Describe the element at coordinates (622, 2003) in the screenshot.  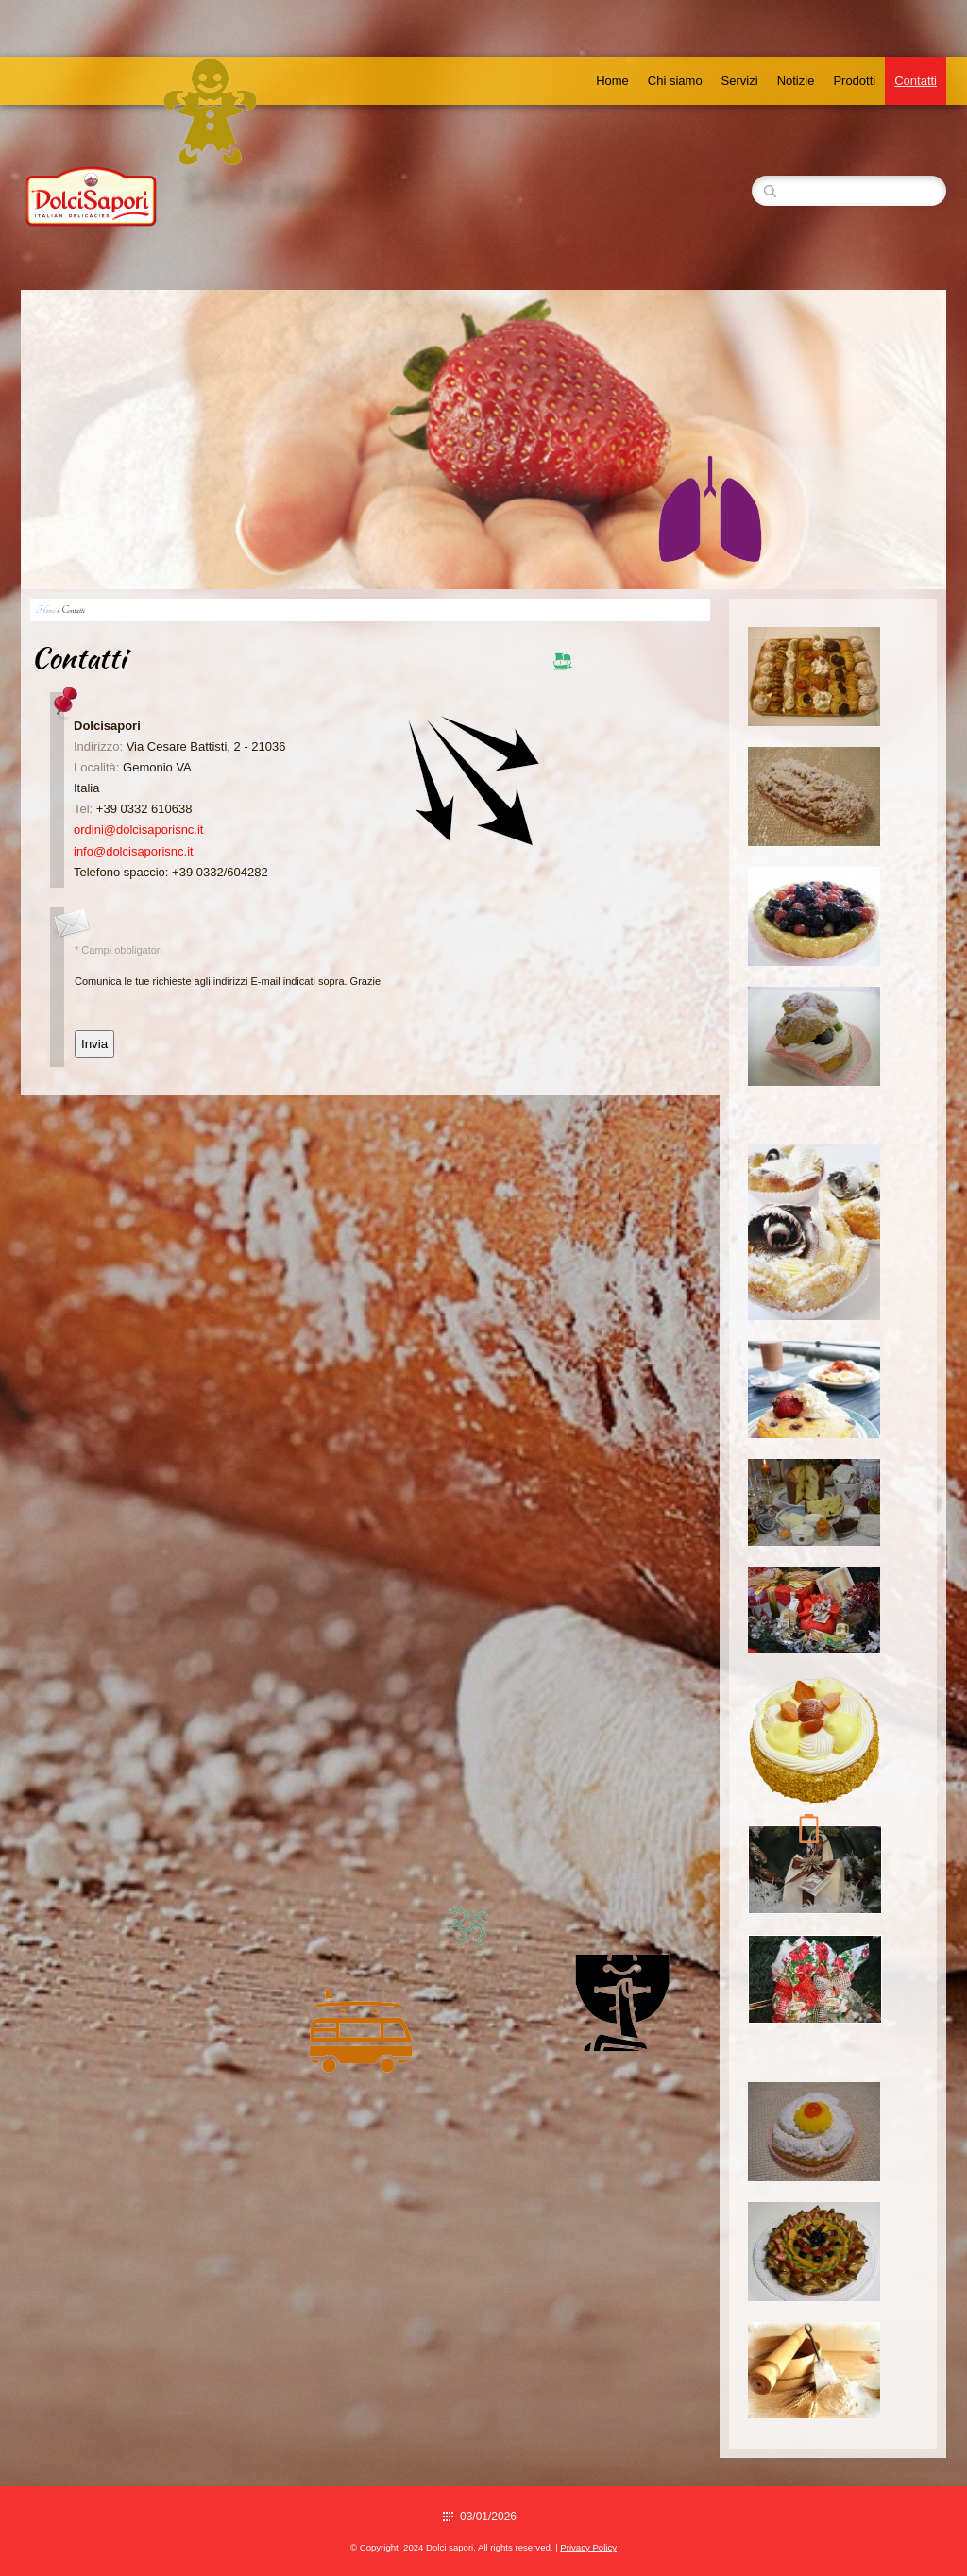
I see `mute audio or sound effects` at that location.